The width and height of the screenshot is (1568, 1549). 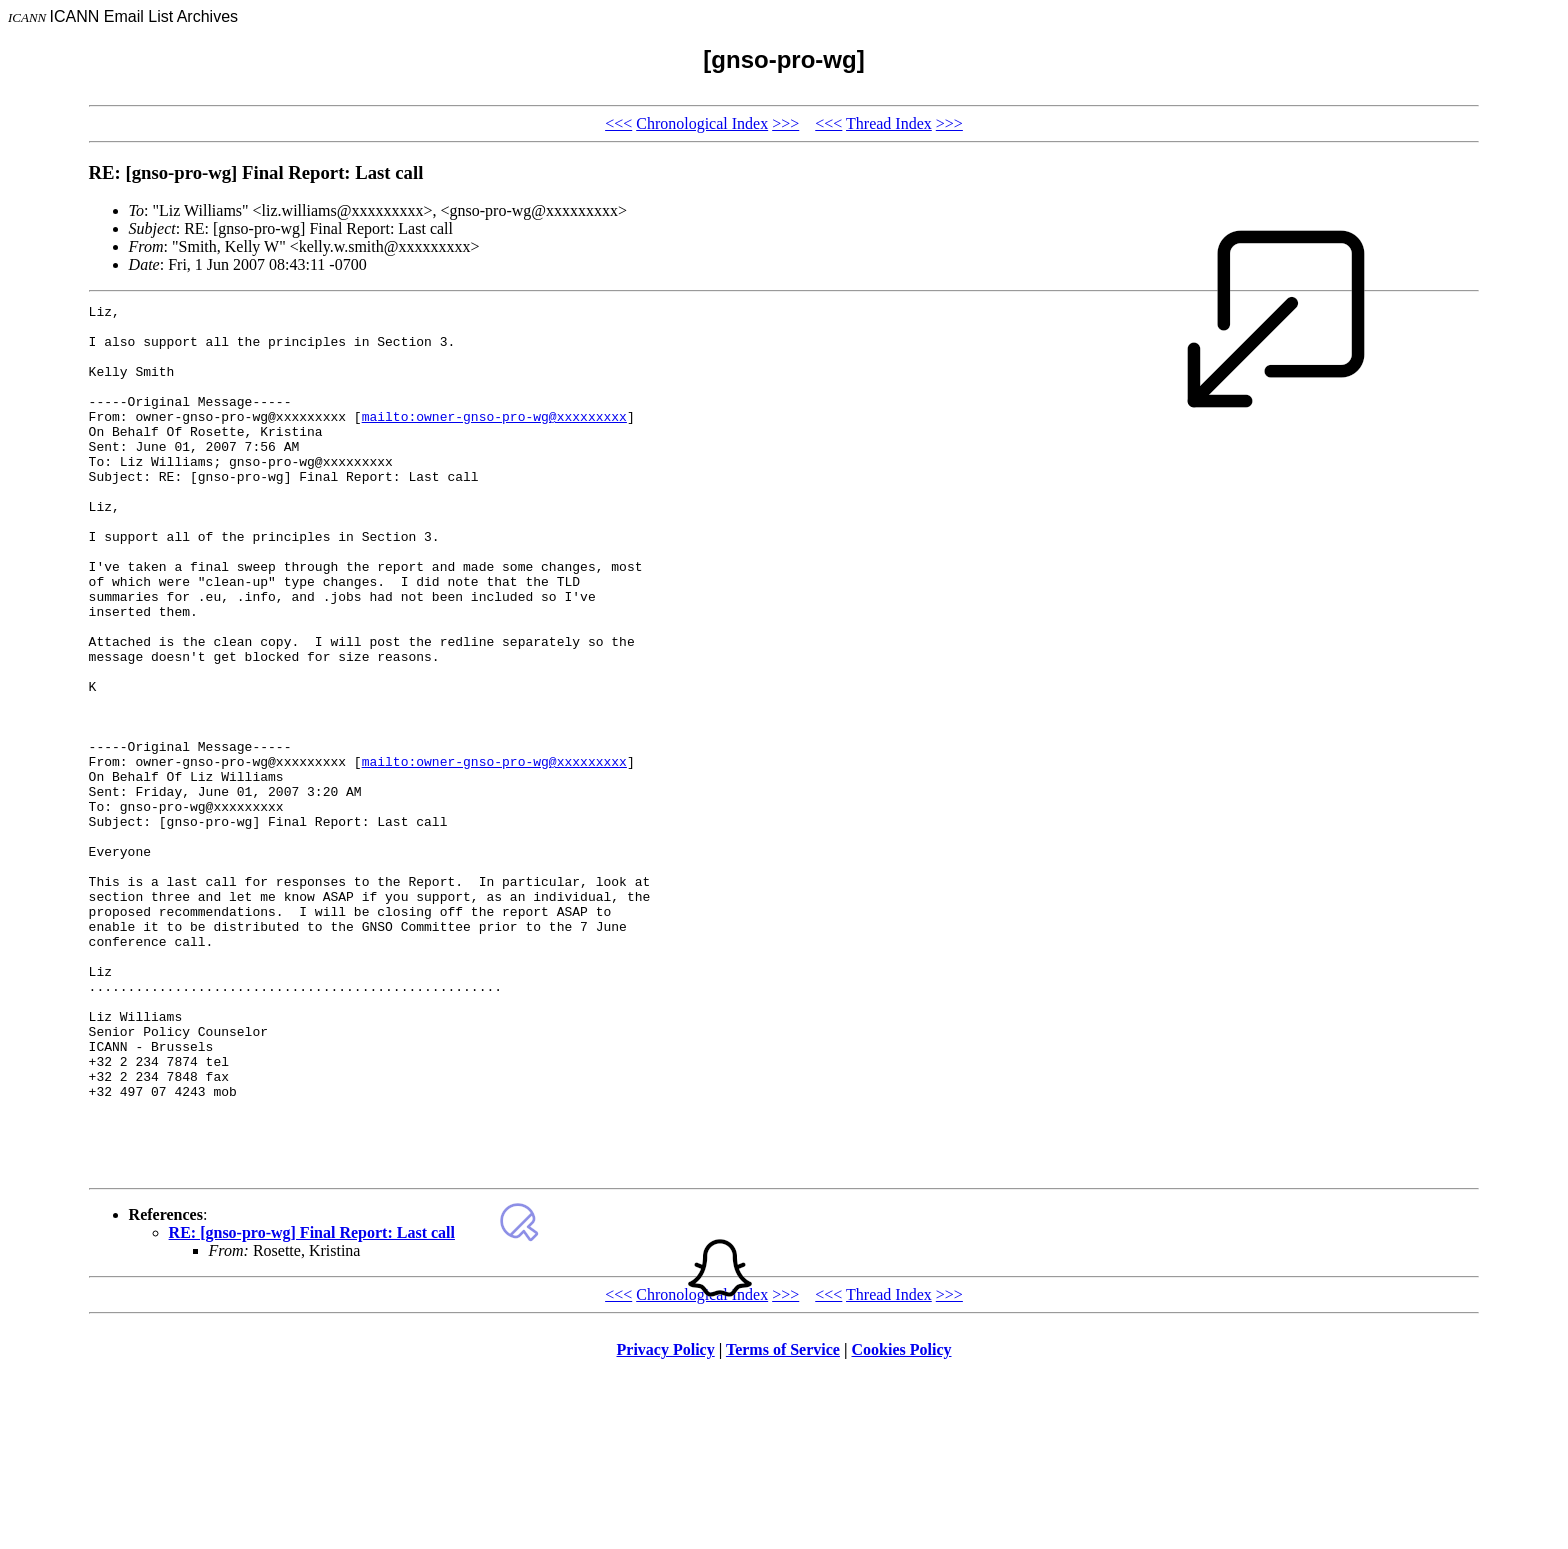 What do you see at coordinates (720, 1269) in the screenshot?
I see `open Snapchat app` at bounding box center [720, 1269].